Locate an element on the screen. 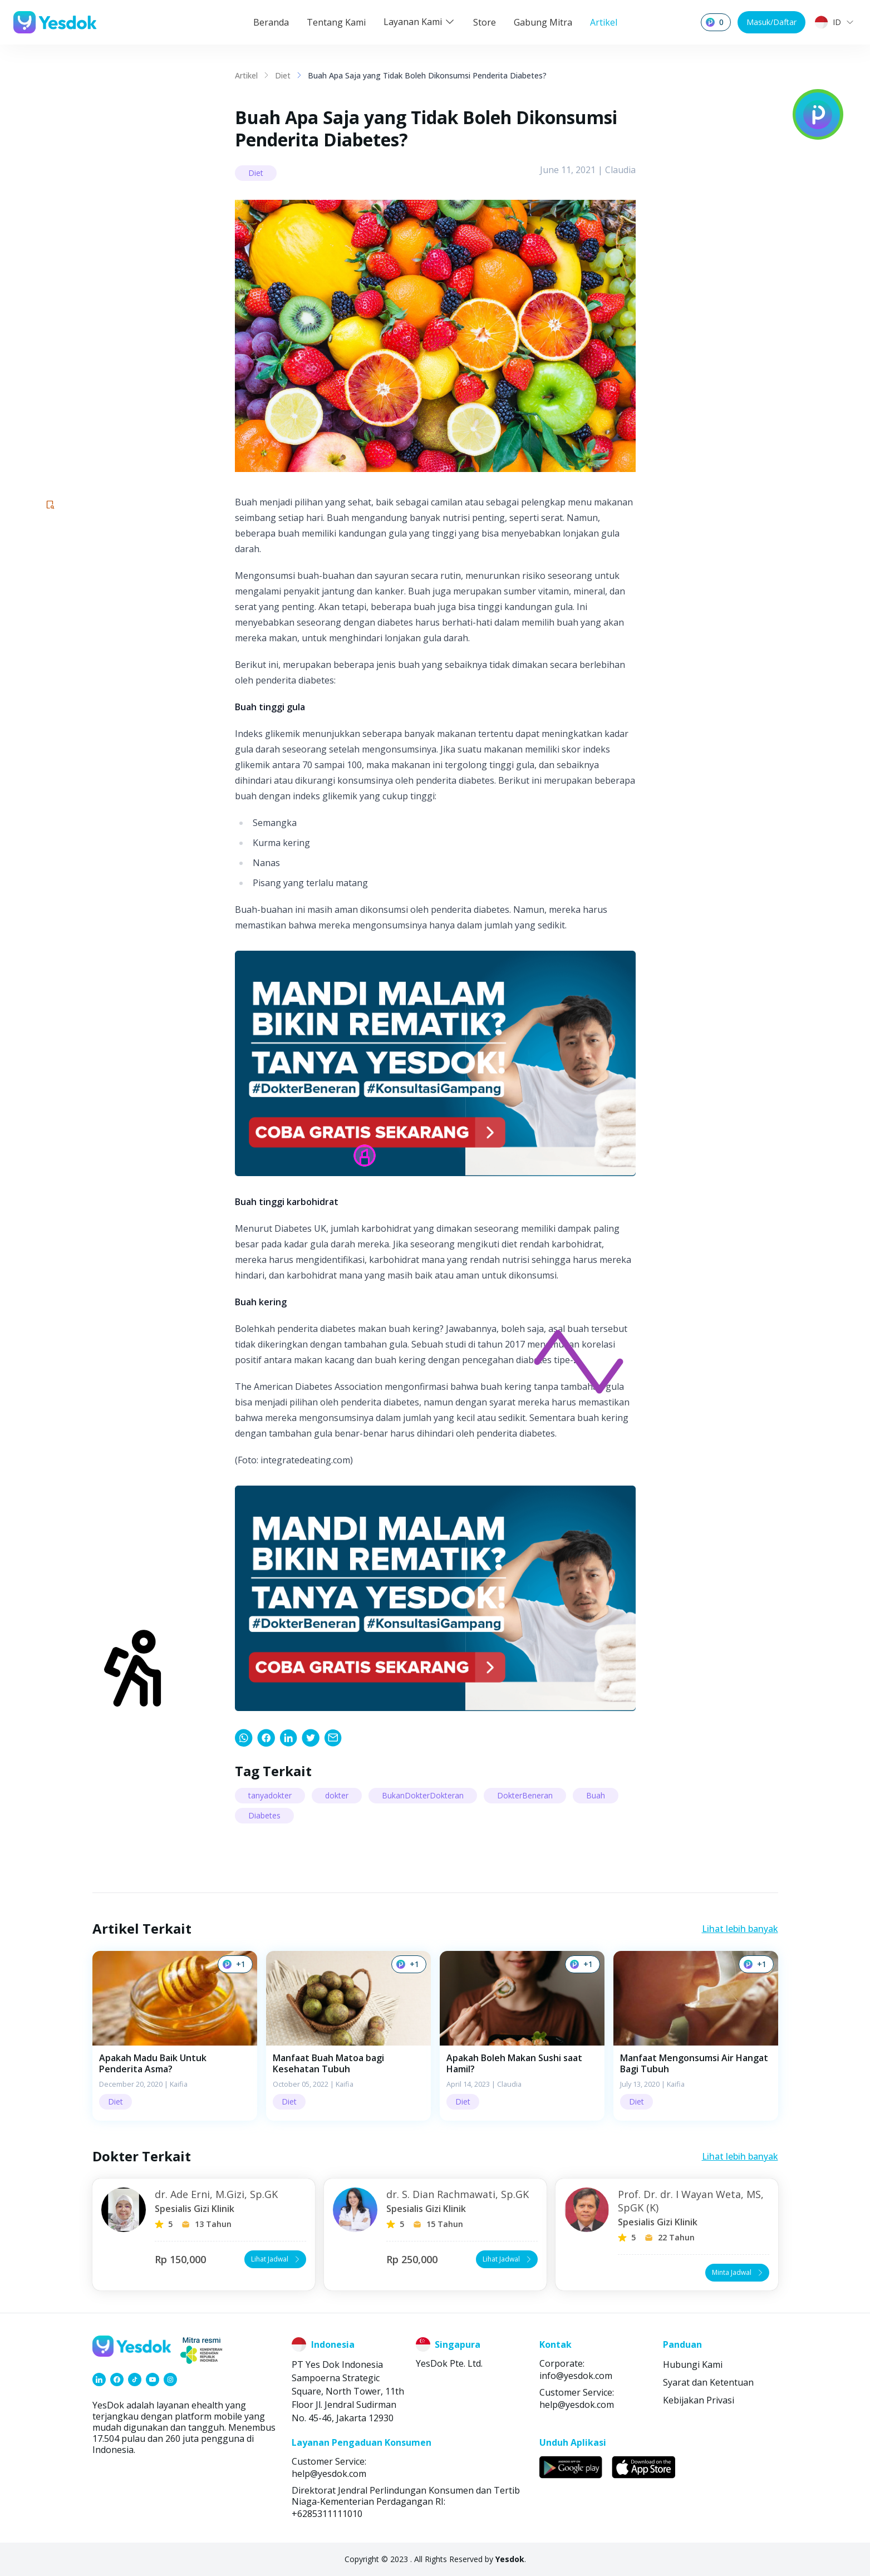  toggle triangle waveform in audio synthesizer is located at coordinates (578, 1361).